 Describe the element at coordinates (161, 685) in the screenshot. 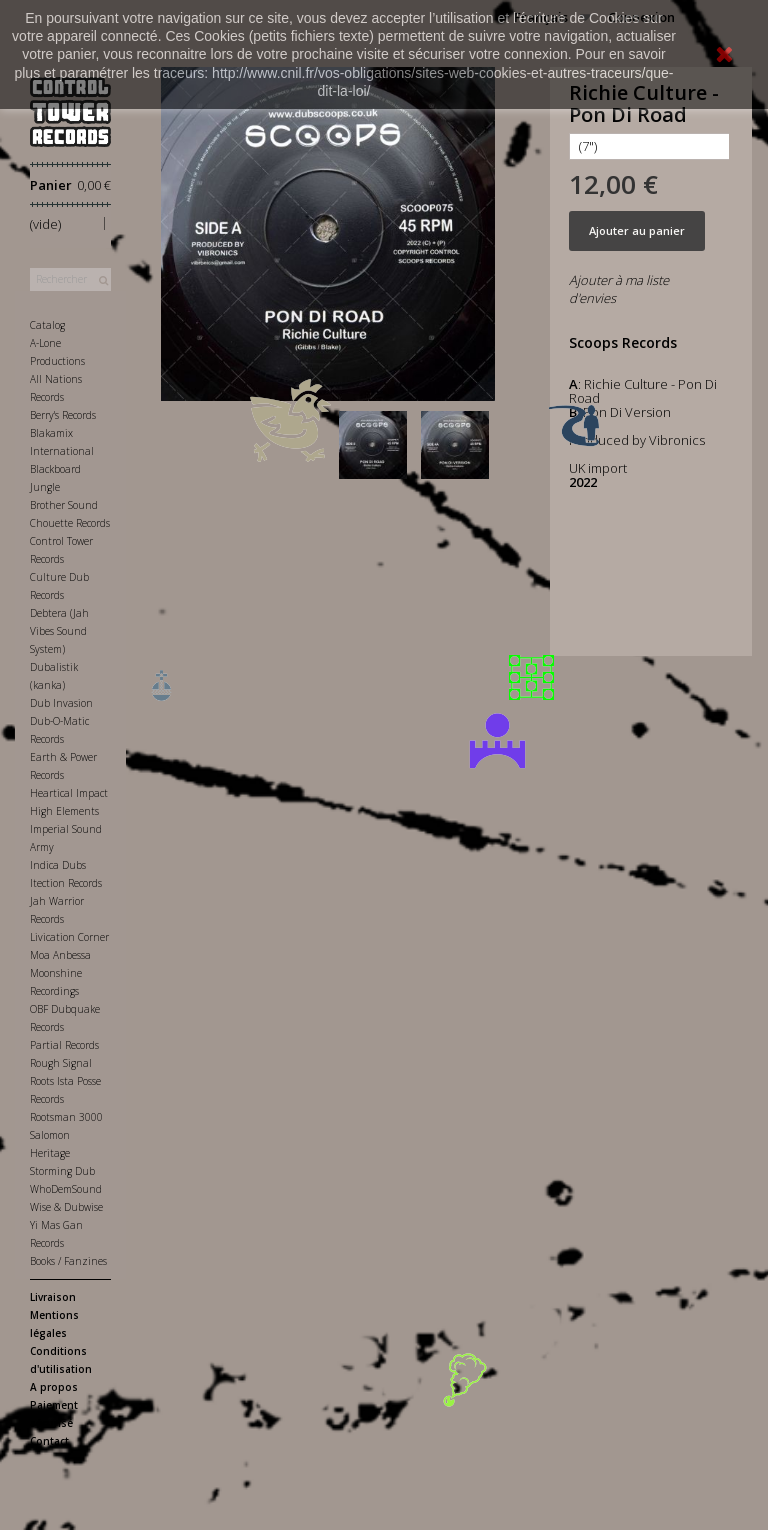

I see `holy hand grenade item or power-up in a game` at that location.